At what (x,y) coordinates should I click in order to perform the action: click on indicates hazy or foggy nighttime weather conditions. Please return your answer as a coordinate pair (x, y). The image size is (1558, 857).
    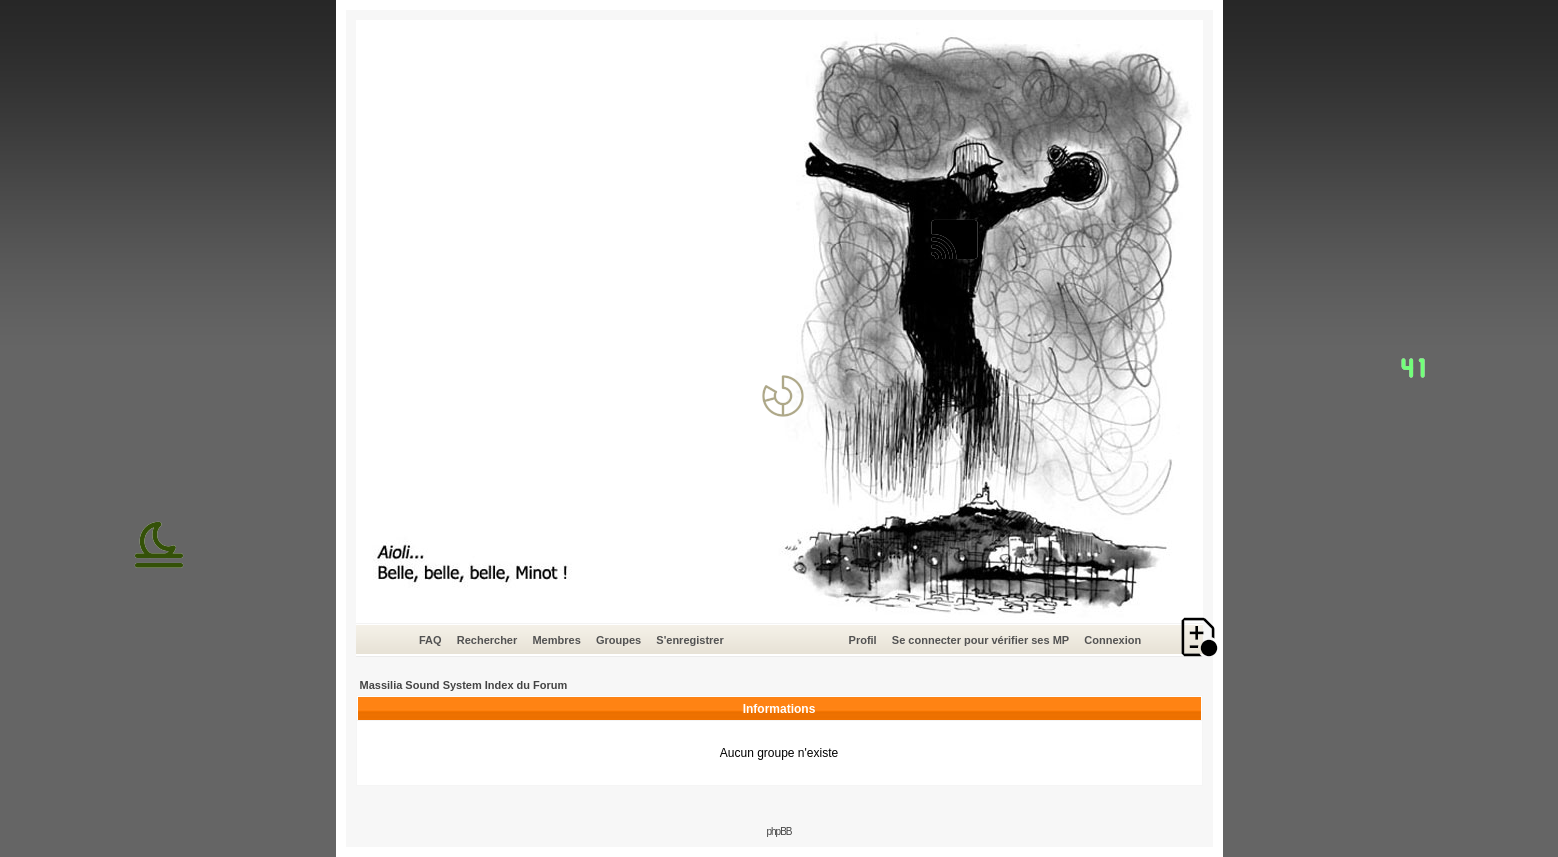
    Looking at the image, I should click on (159, 546).